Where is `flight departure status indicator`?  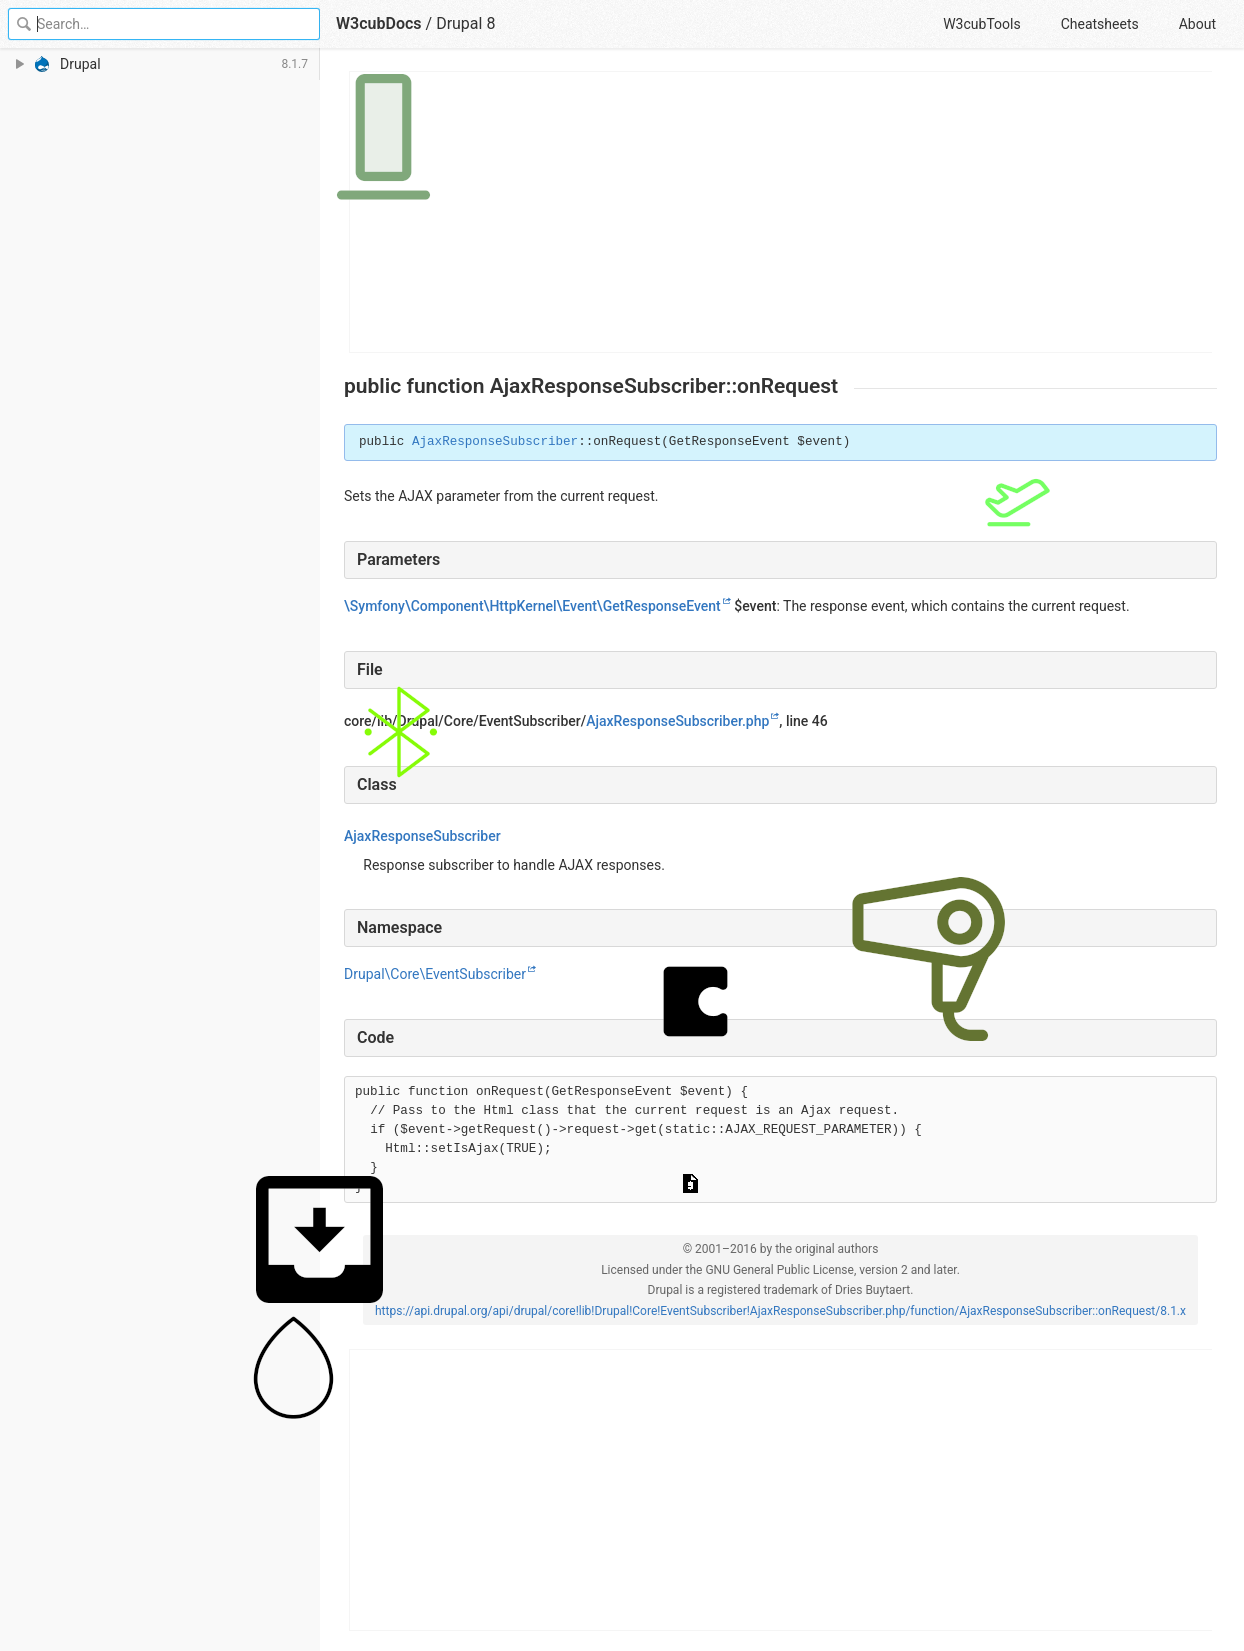
flight departure status indicator is located at coordinates (1017, 500).